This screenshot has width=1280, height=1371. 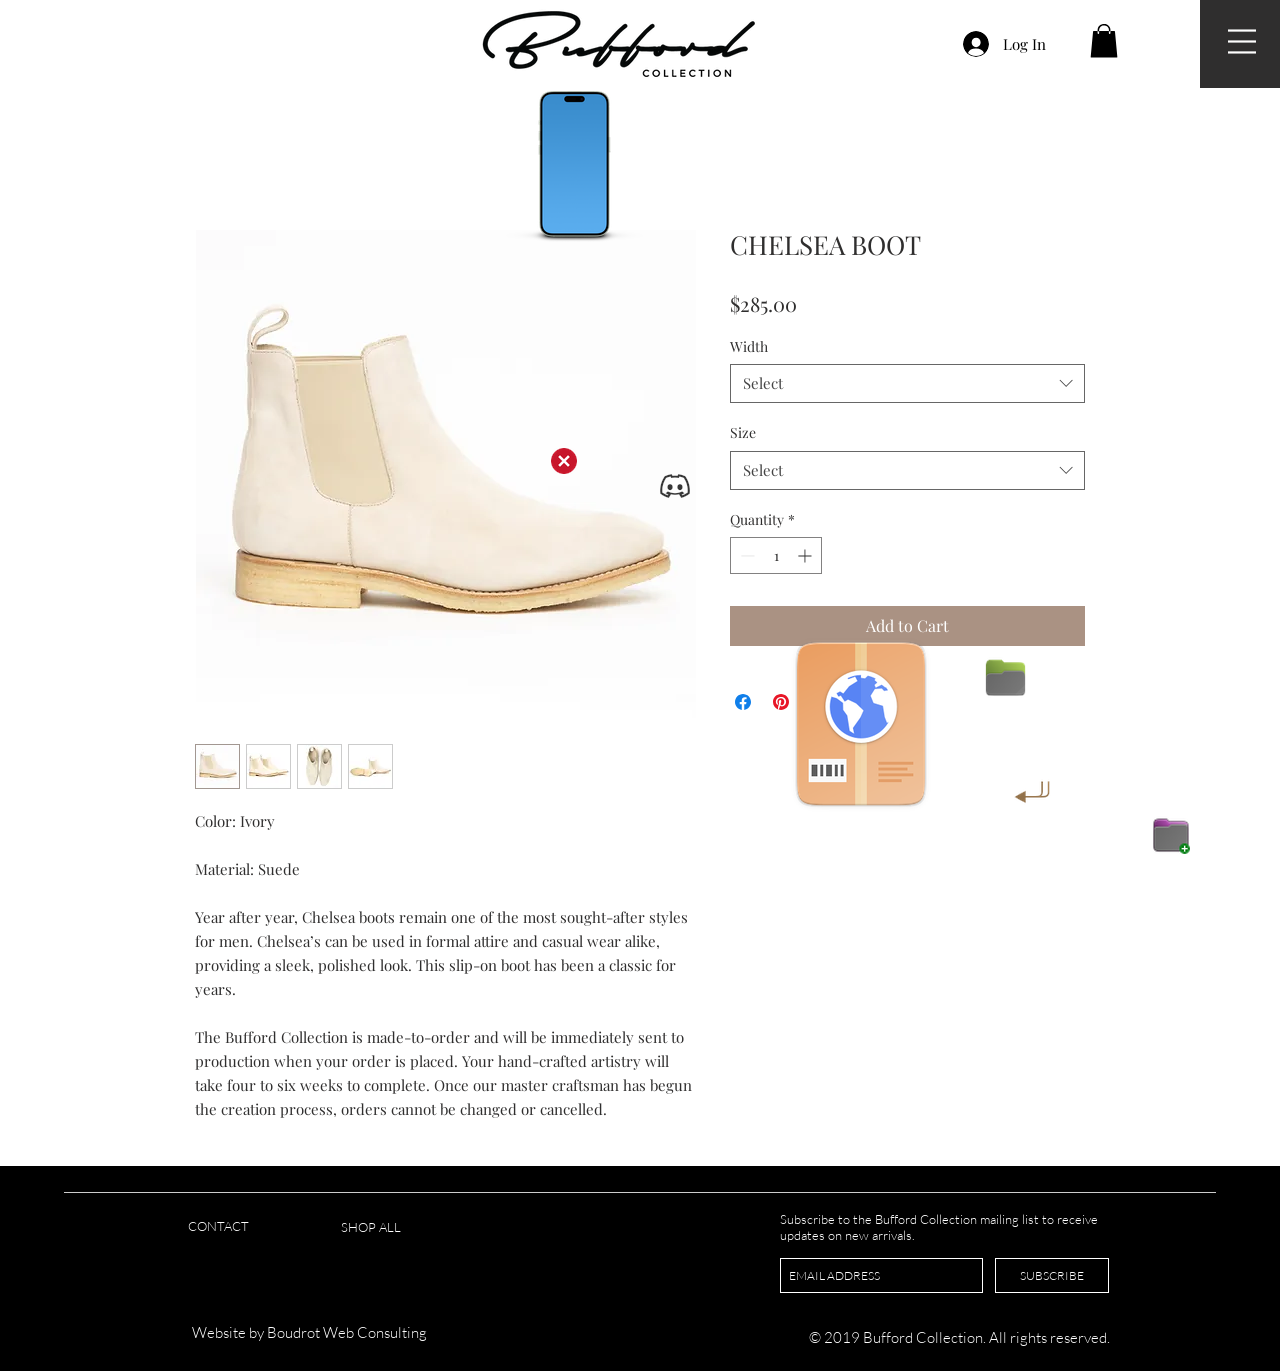 I want to click on an open folder displaying its contents, so click(x=1005, y=677).